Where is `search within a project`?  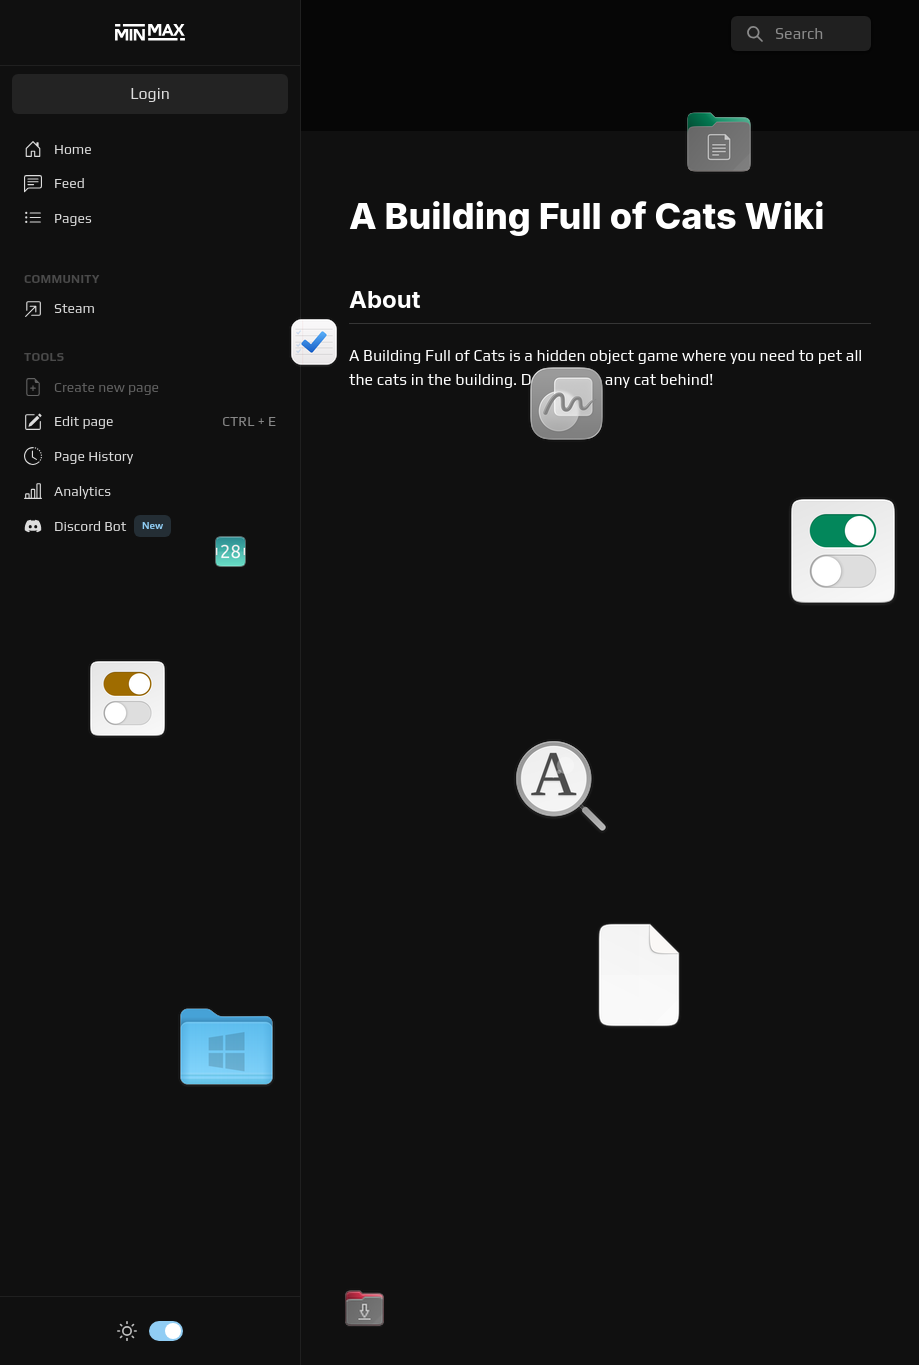
search within a project is located at coordinates (560, 785).